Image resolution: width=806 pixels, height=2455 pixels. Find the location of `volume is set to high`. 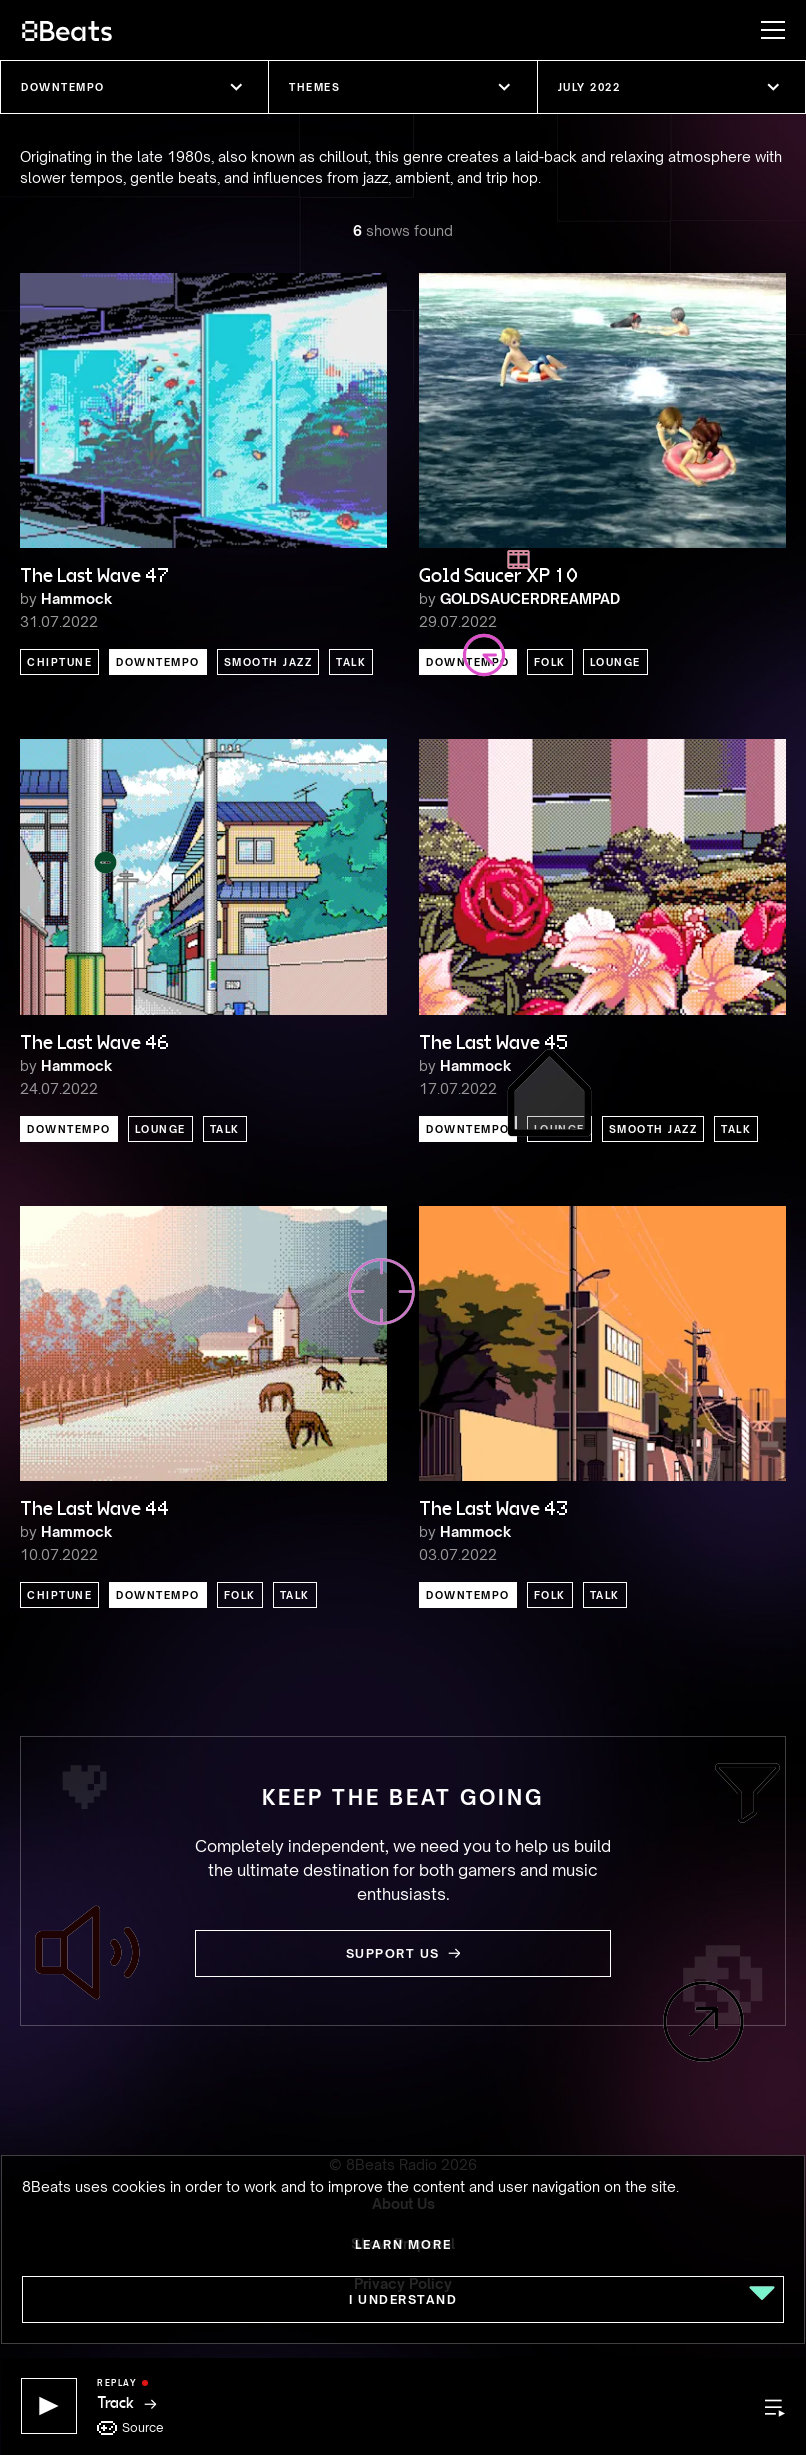

volume is set to high is located at coordinates (85, 1952).